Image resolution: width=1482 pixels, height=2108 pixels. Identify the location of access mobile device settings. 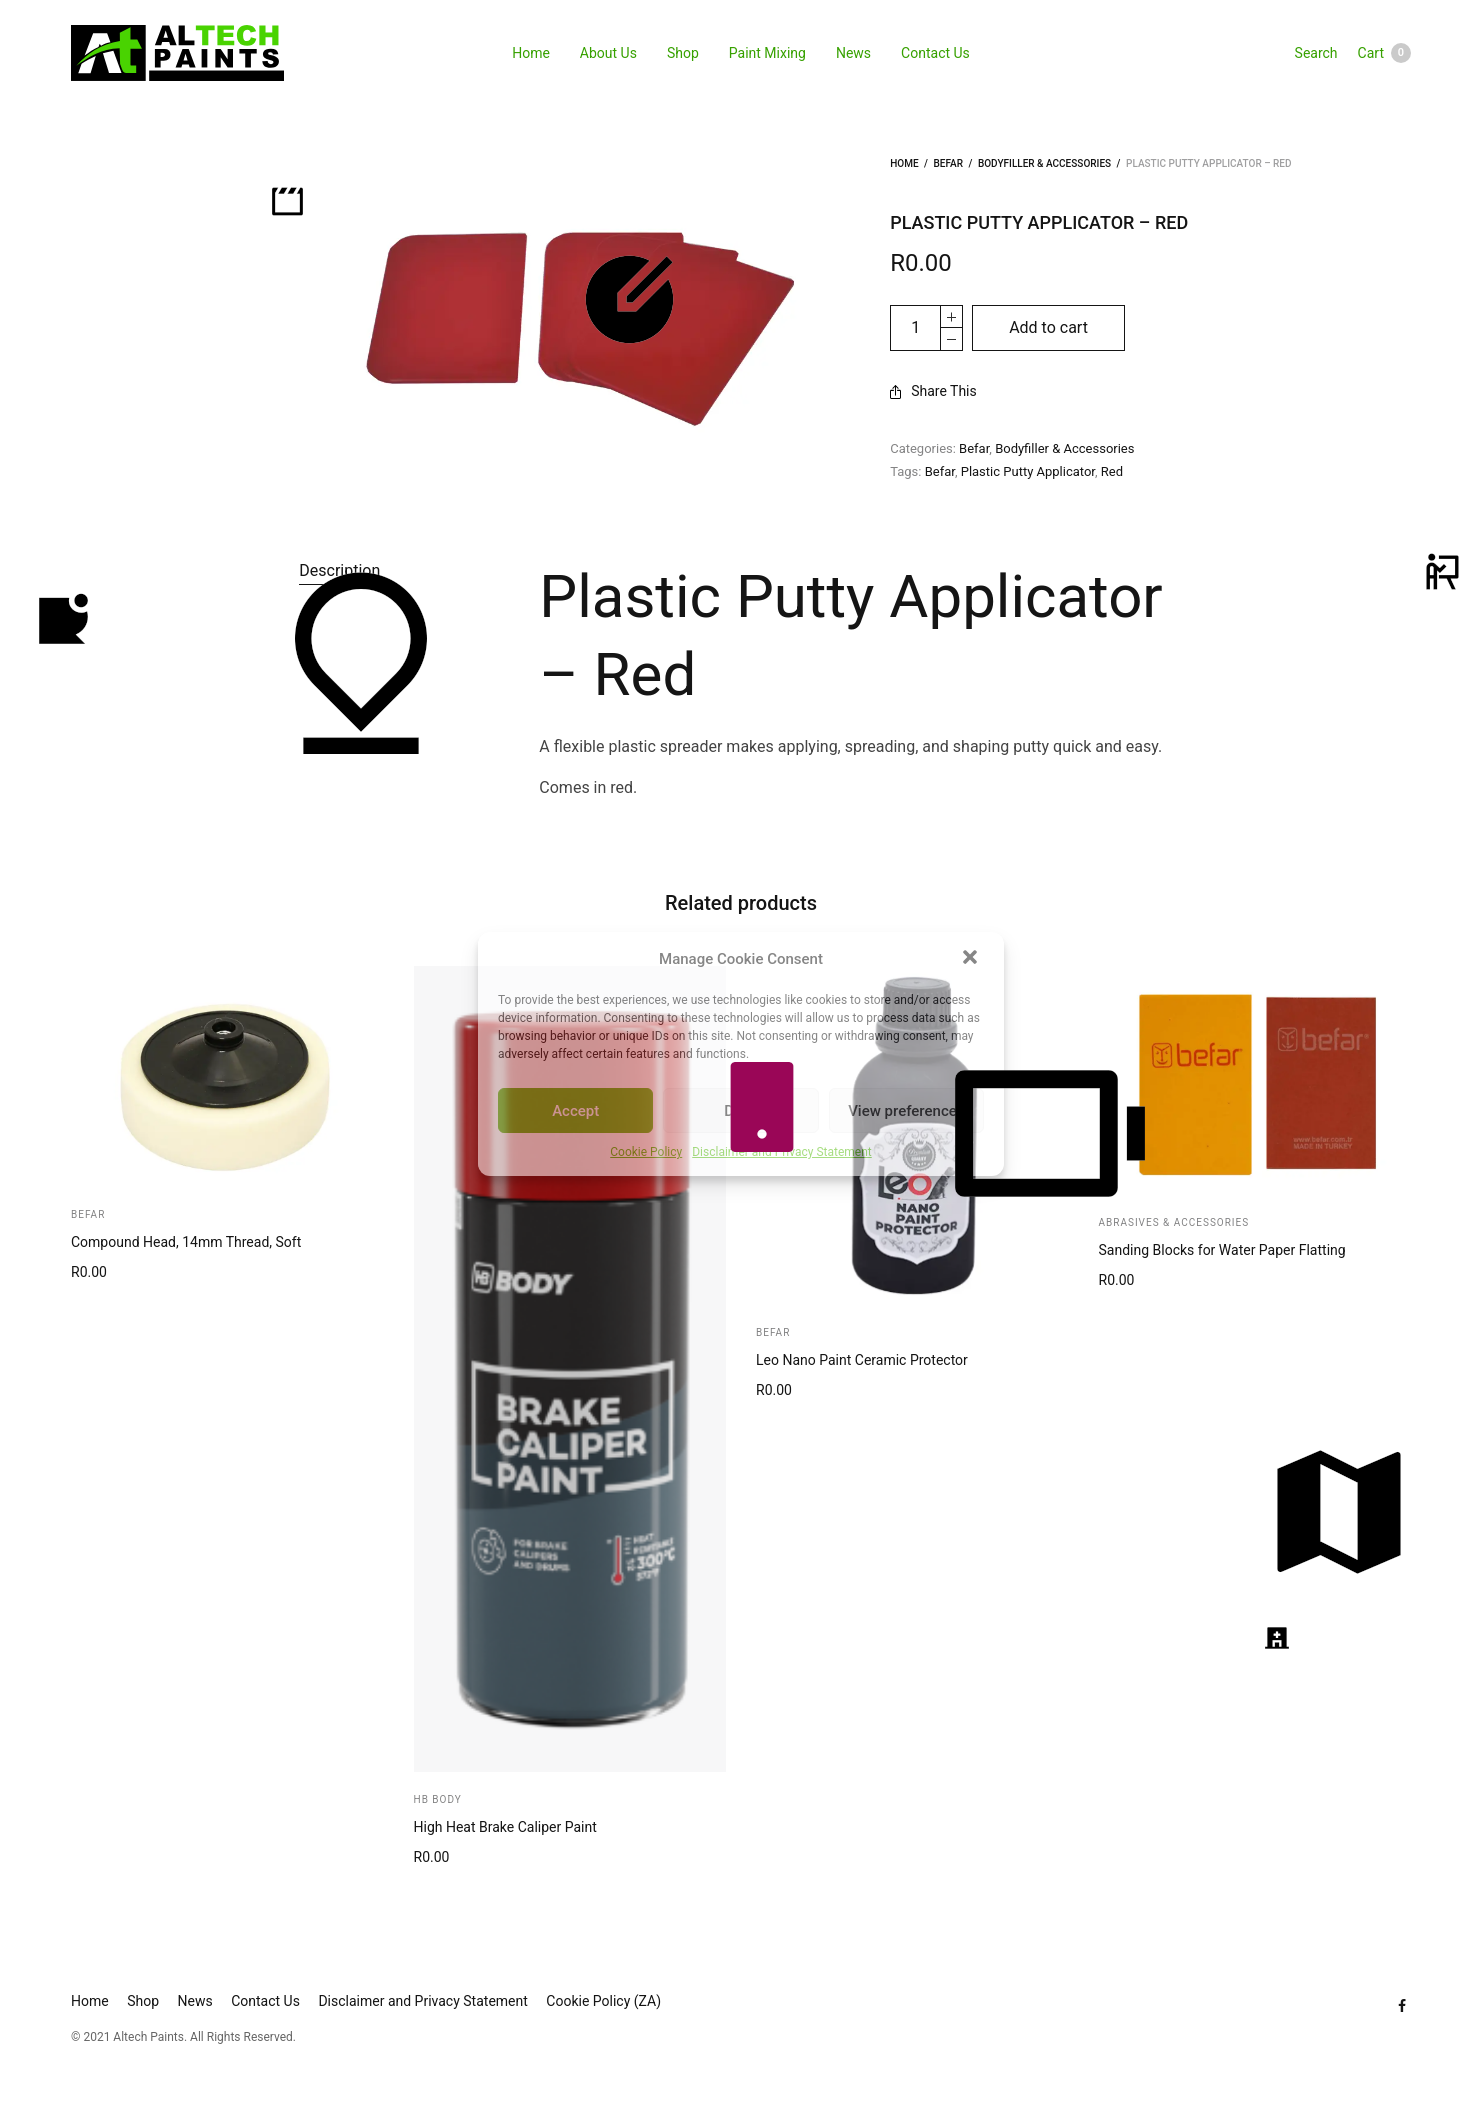
(762, 1107).